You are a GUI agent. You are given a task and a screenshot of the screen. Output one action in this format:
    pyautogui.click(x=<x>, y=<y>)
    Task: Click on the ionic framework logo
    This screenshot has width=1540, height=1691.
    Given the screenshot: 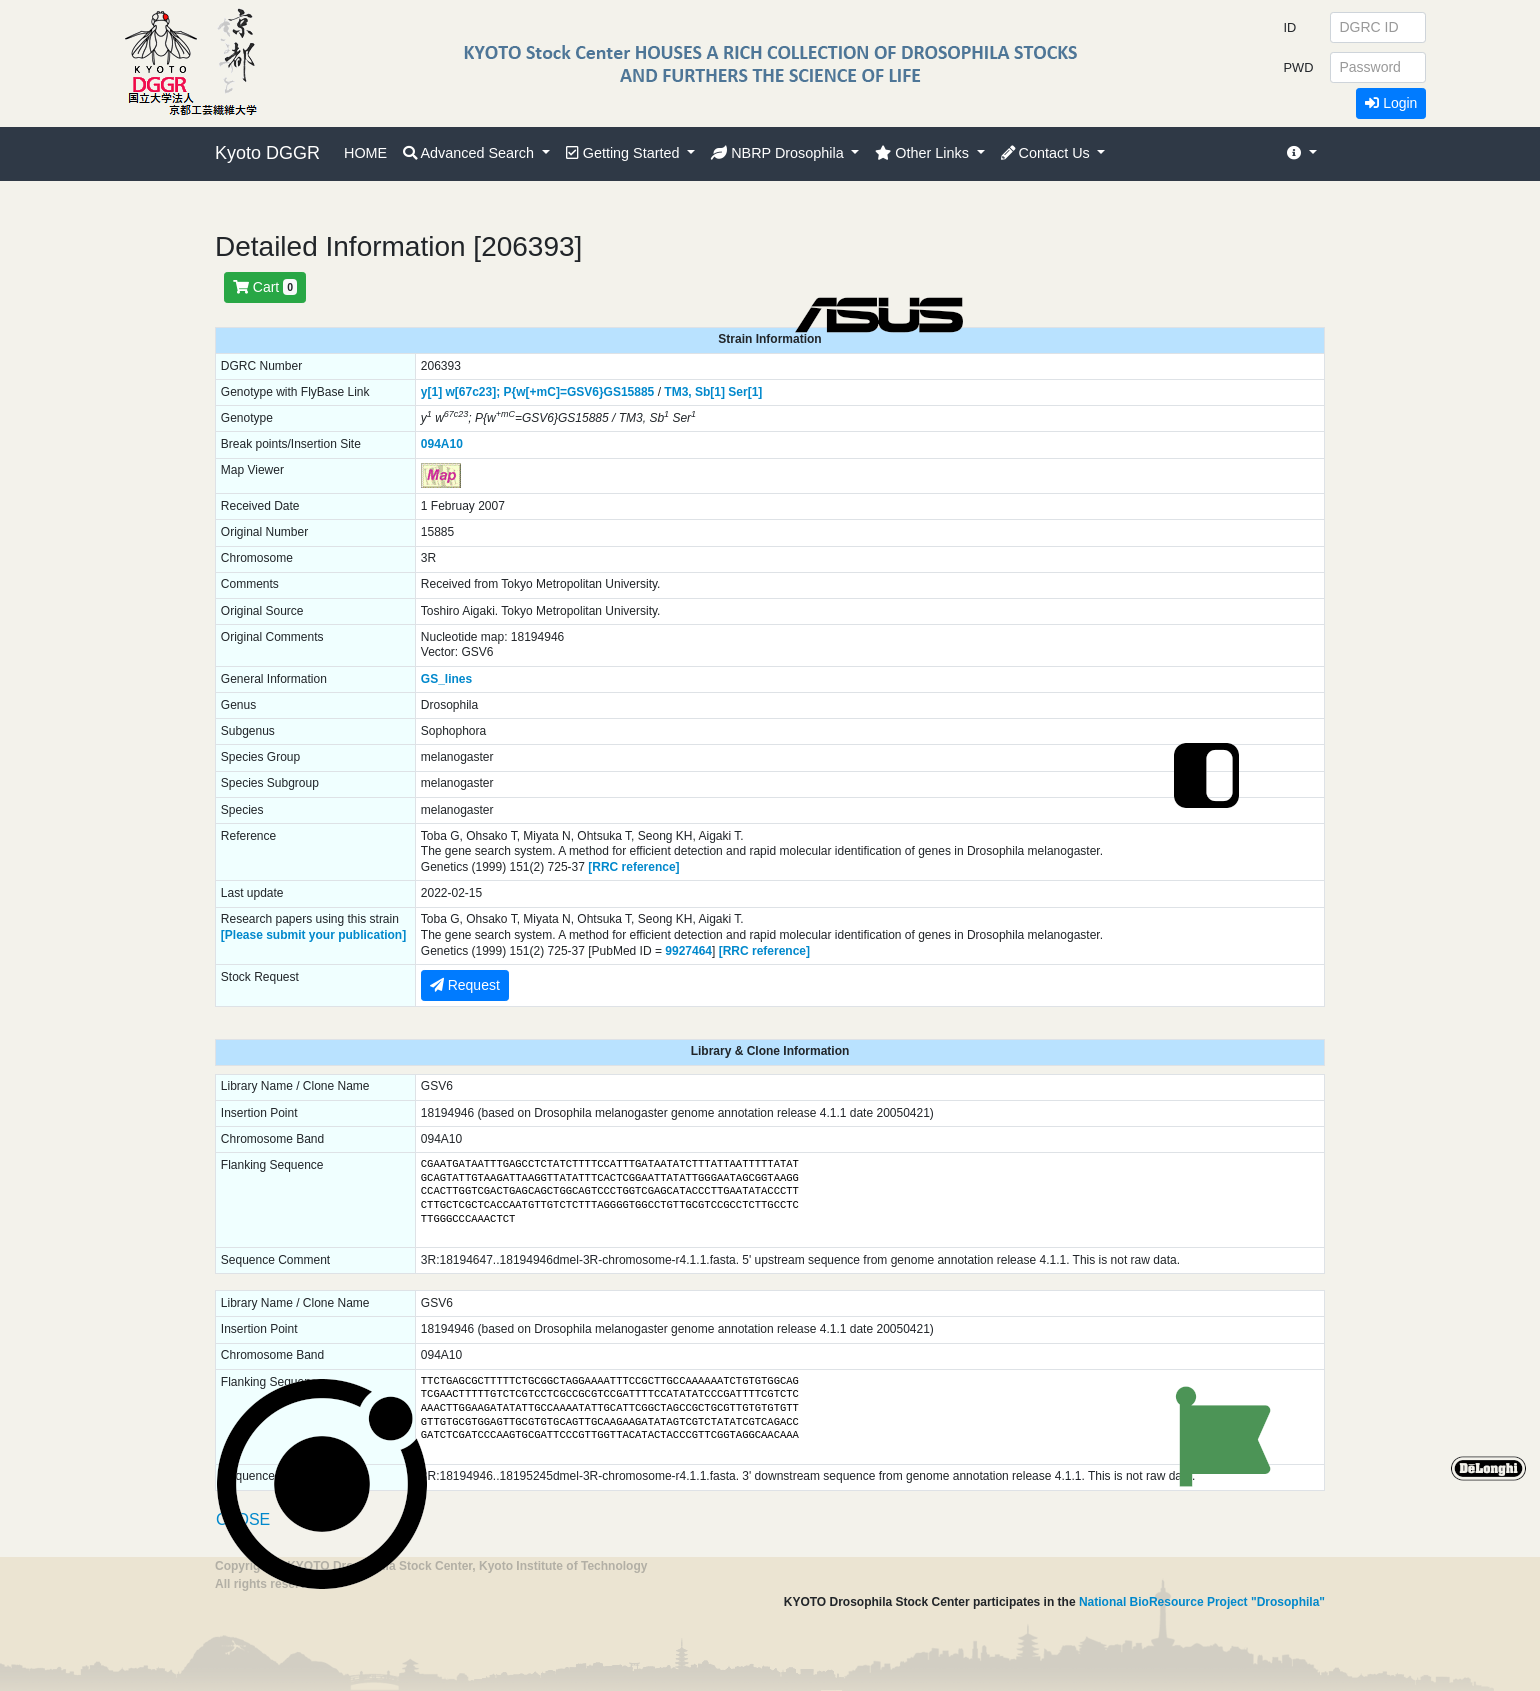 What is the action you would take?
    pyautogui.click(x=322, y=1484)
    